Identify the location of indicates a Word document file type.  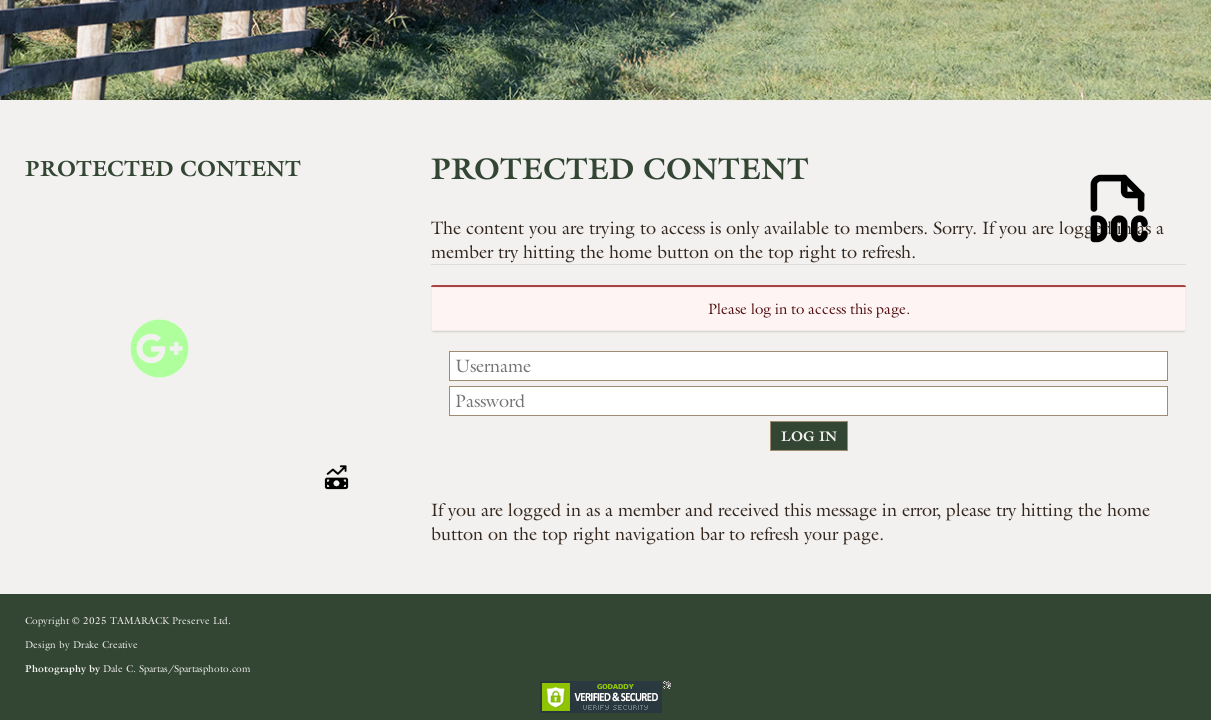
(1117, 208).